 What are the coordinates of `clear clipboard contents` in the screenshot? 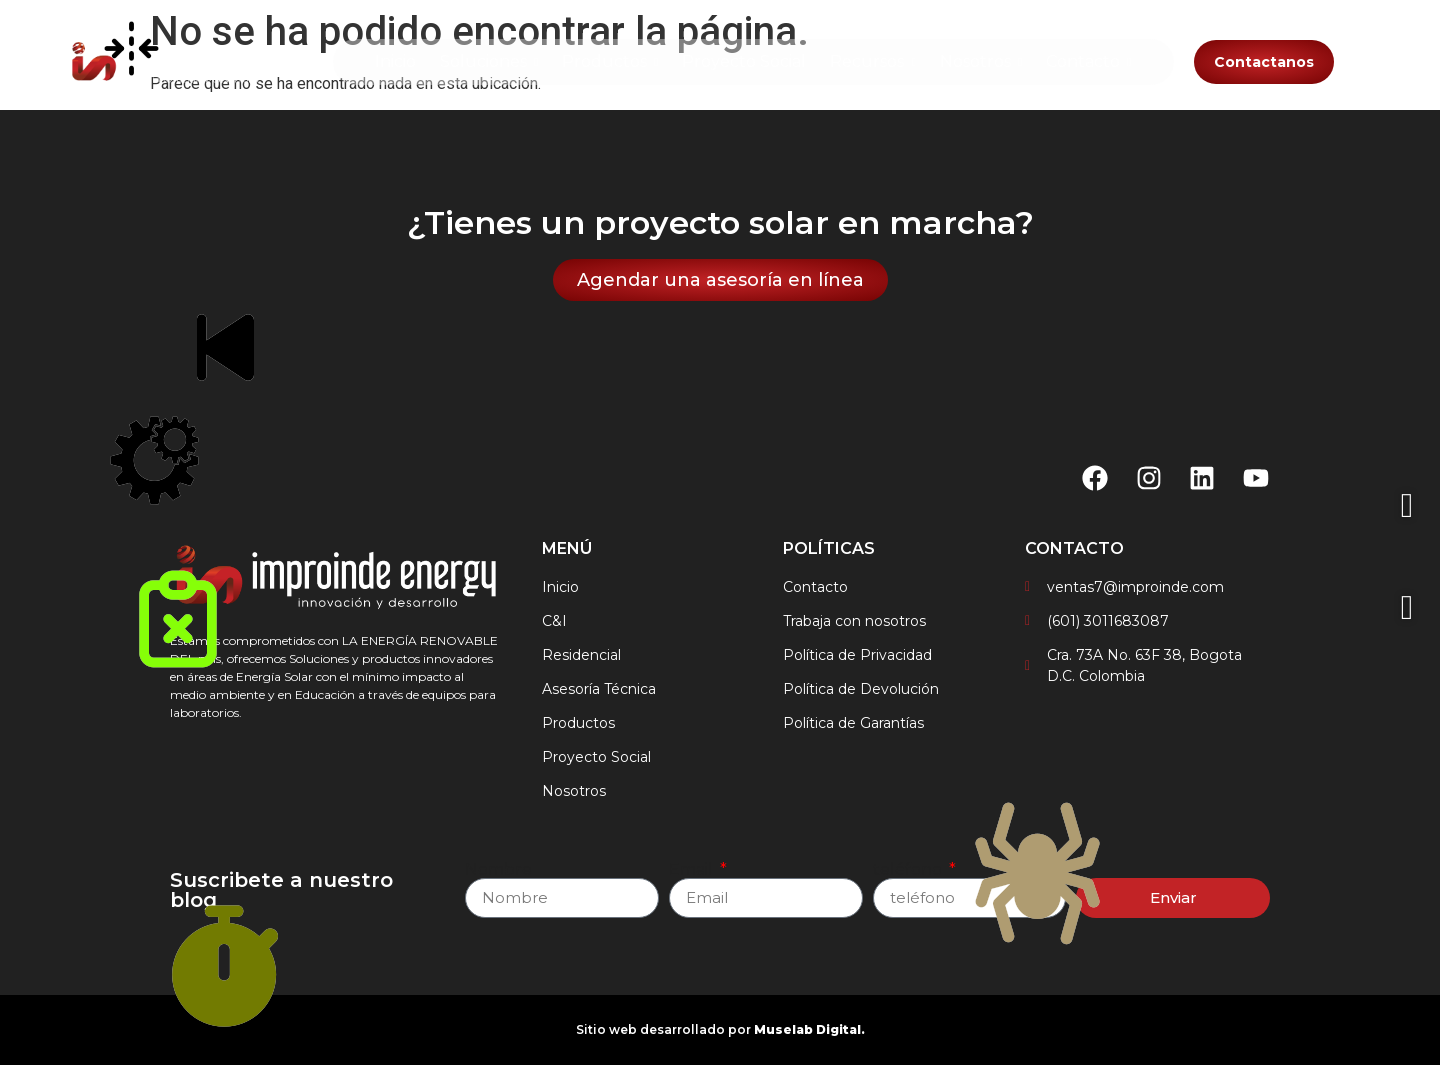 It's located at (178, 619).